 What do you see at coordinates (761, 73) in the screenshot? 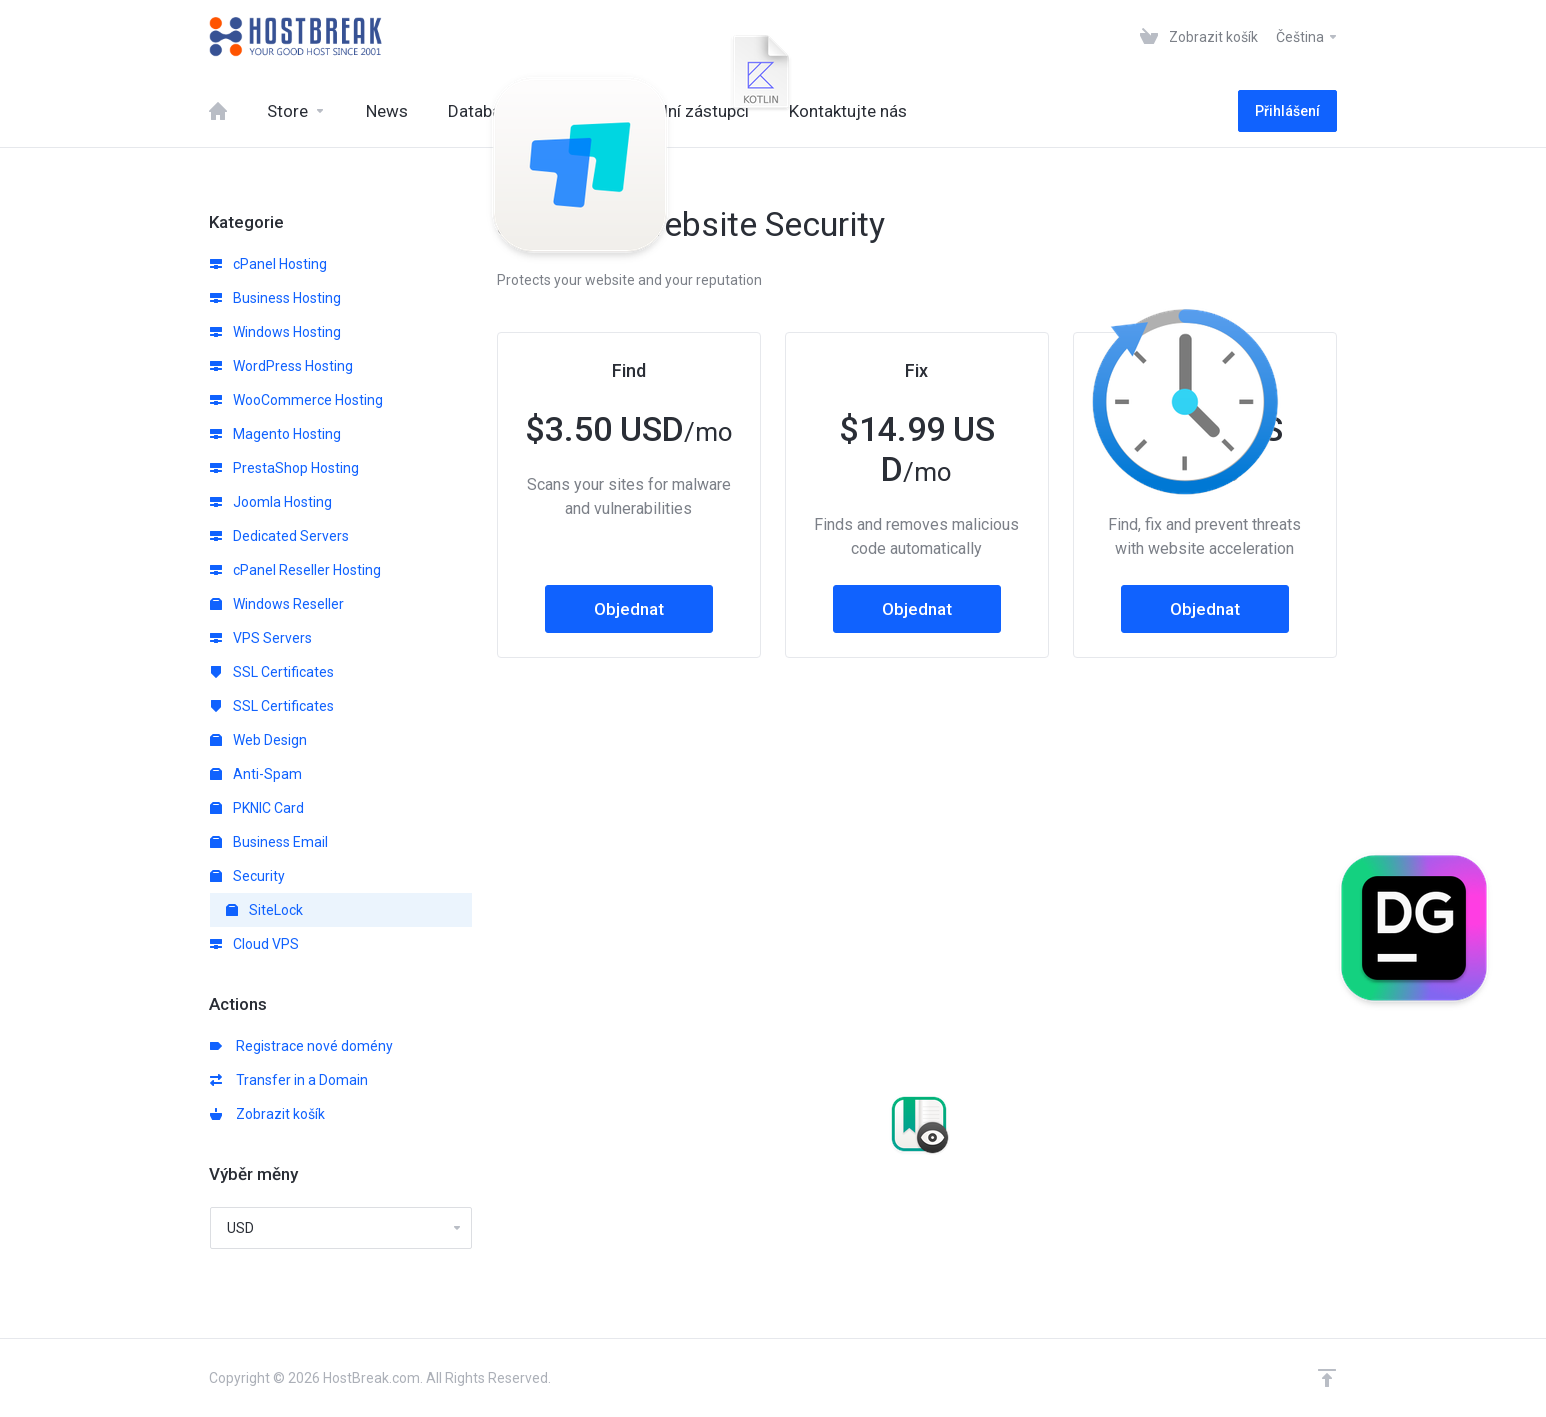
I see `a kotlin source code file` at bounding box center [761, 73].